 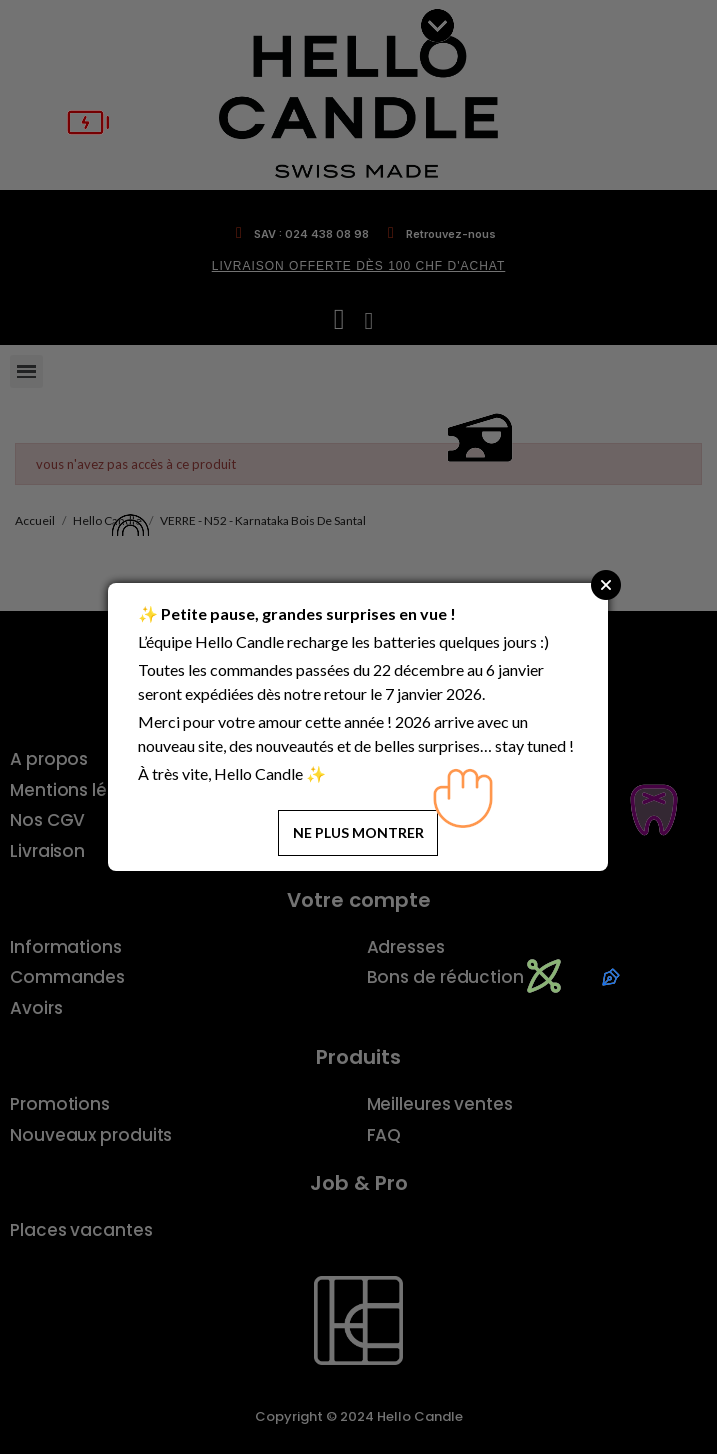 I want to click on drag to reposition an element, so click(x=463, y=790).